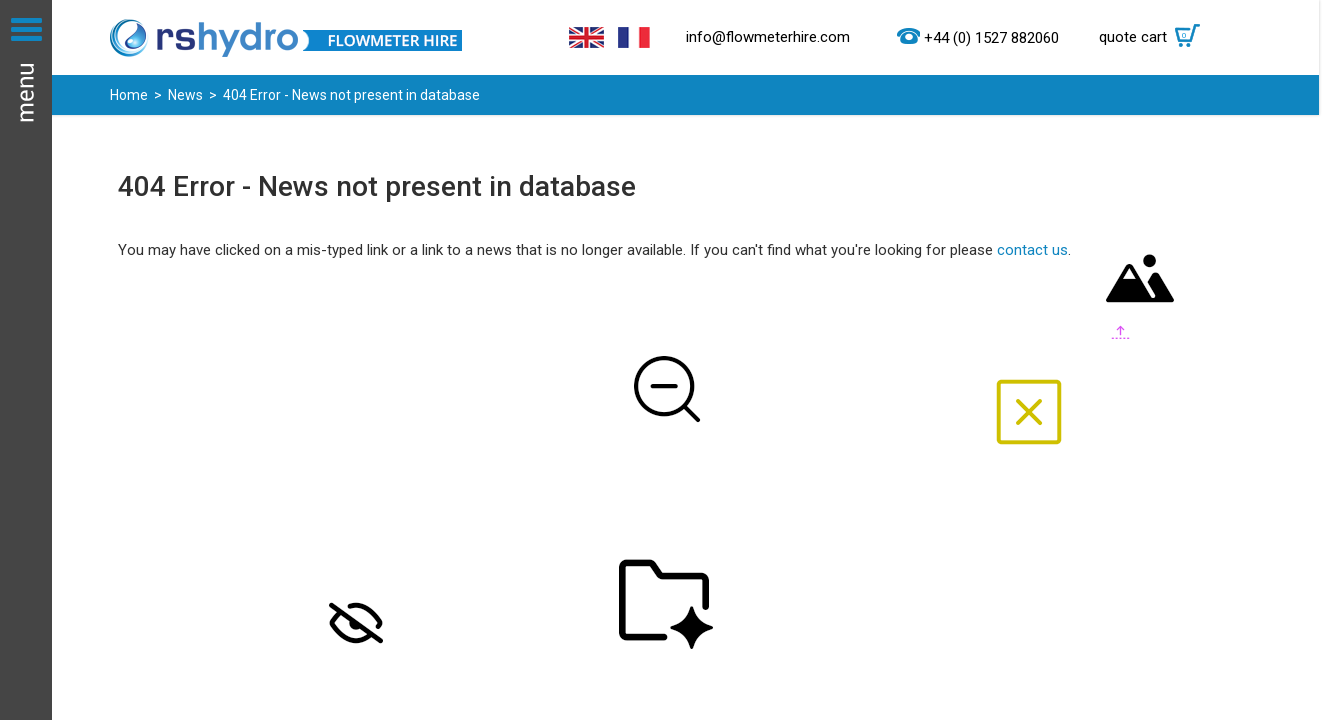 This screenshot has height=720, width=1336. What do you see at coordinates (356, 623) in the screenshot?
I see `hide content from view` at bounding box center [356, 623].